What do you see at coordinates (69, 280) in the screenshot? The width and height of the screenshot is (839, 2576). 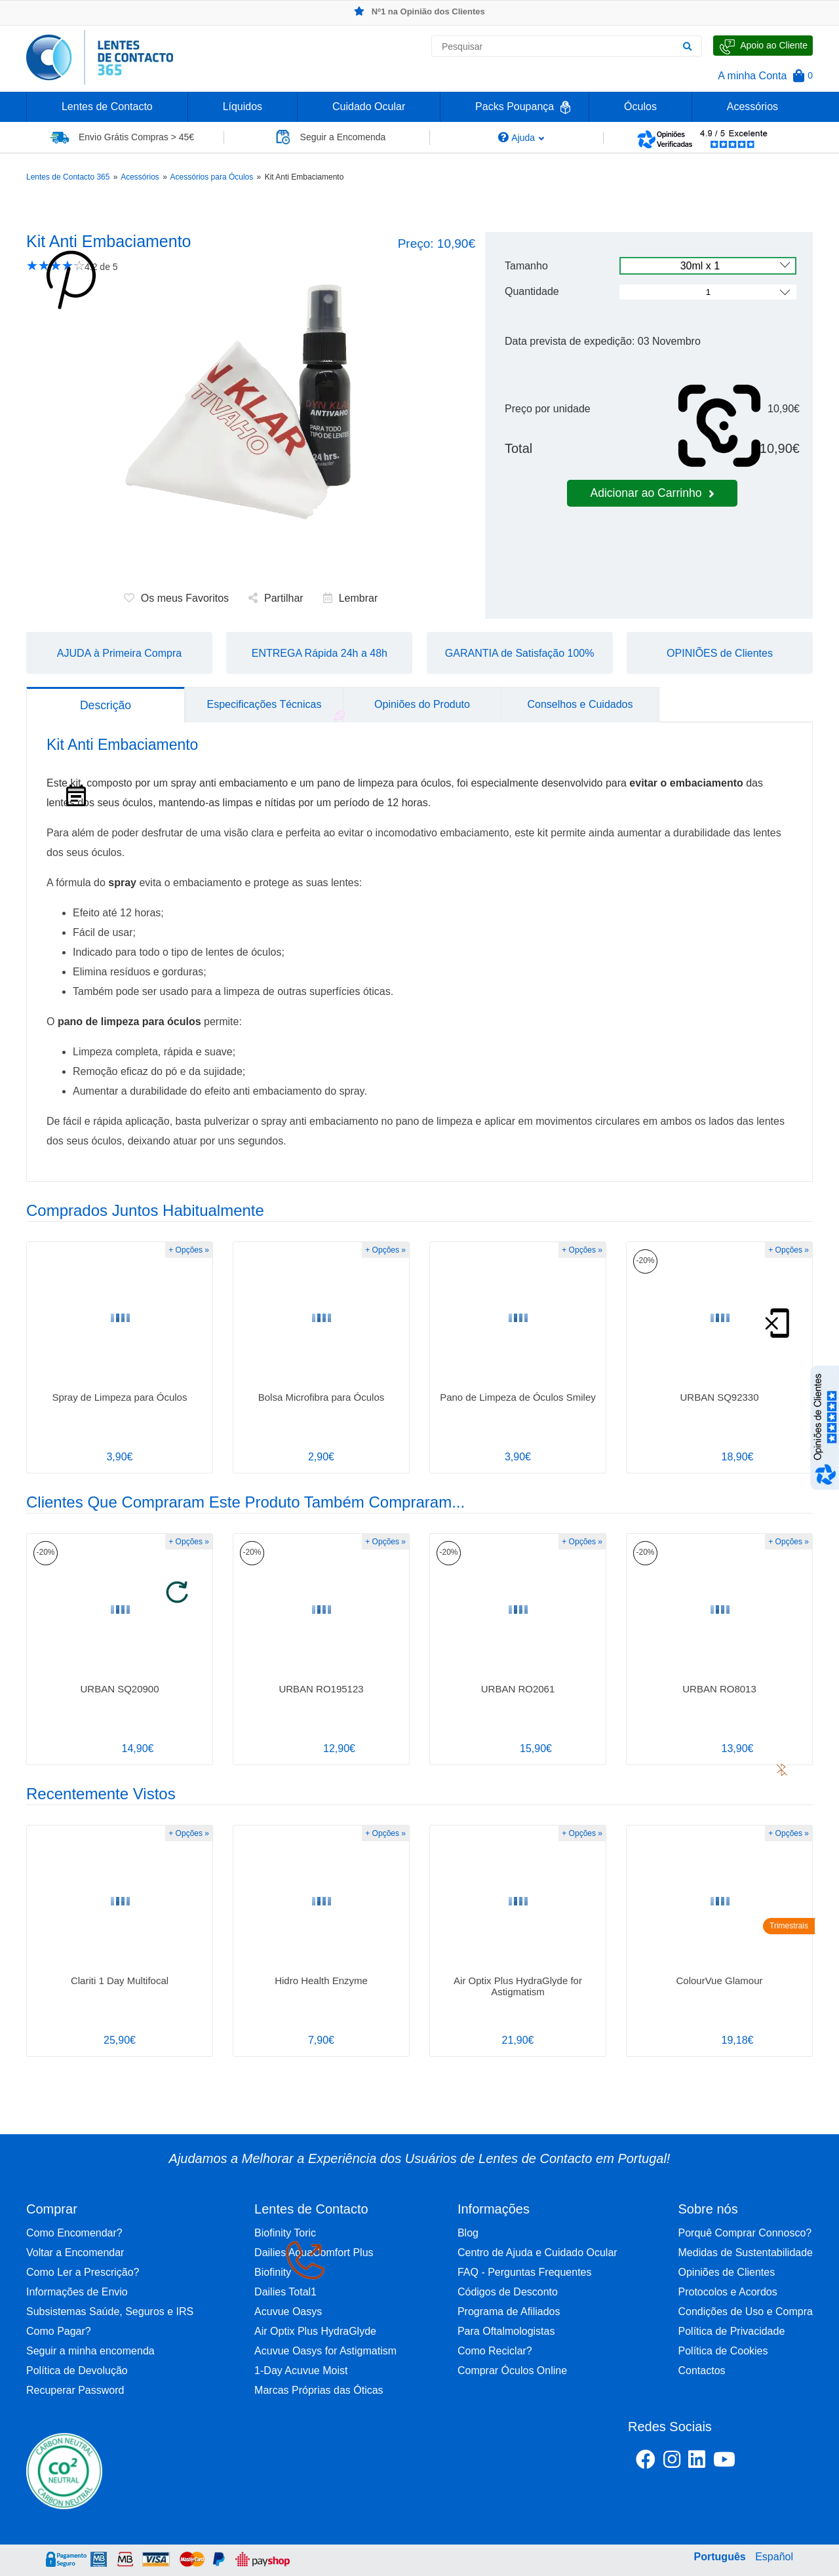 I see `open Pinterest app` at bounding box center [69, 280].